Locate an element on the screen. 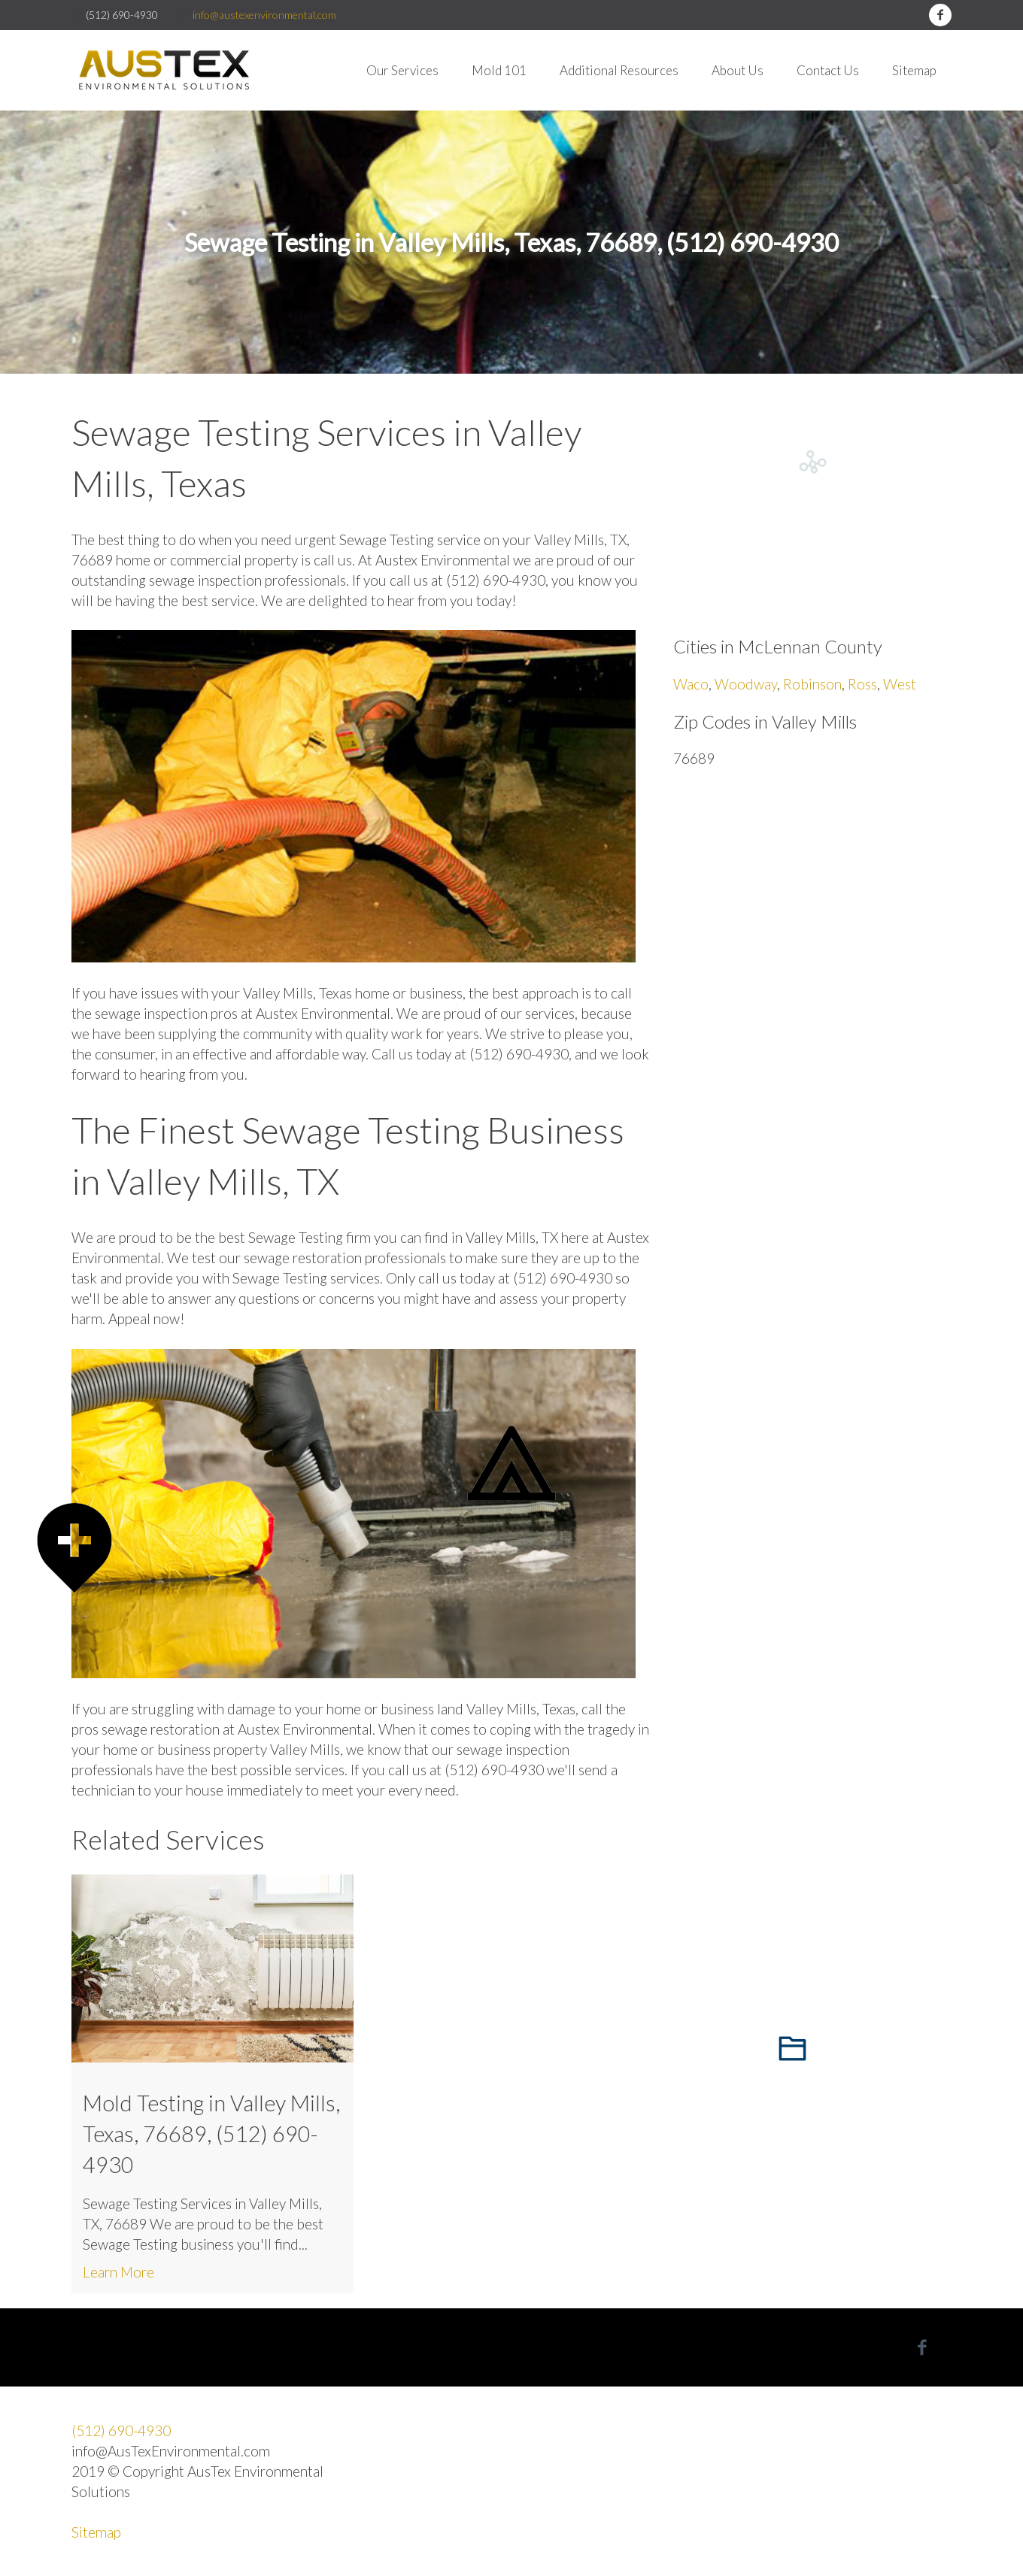 The height and width of the screenshot is (2576, 1023). open folder to view files is located at coordinates (792, 2048).